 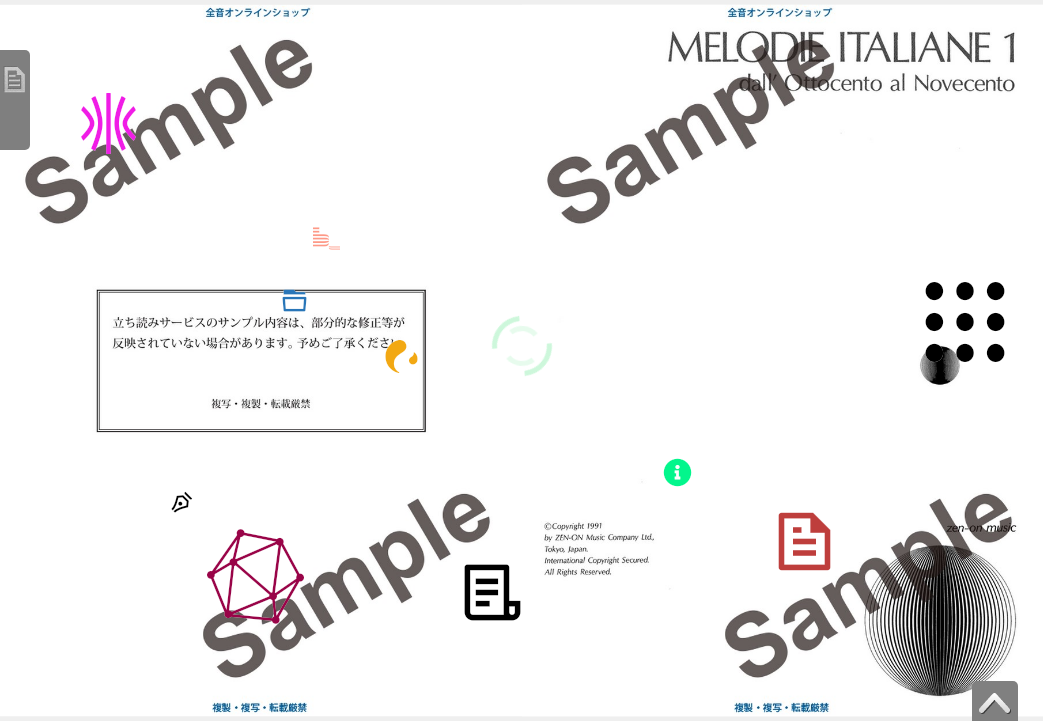 What do you see at coordinates (181, 503) in the screenshot?
I see `access drawing or illustration tools` at bounding box center [181, 503].